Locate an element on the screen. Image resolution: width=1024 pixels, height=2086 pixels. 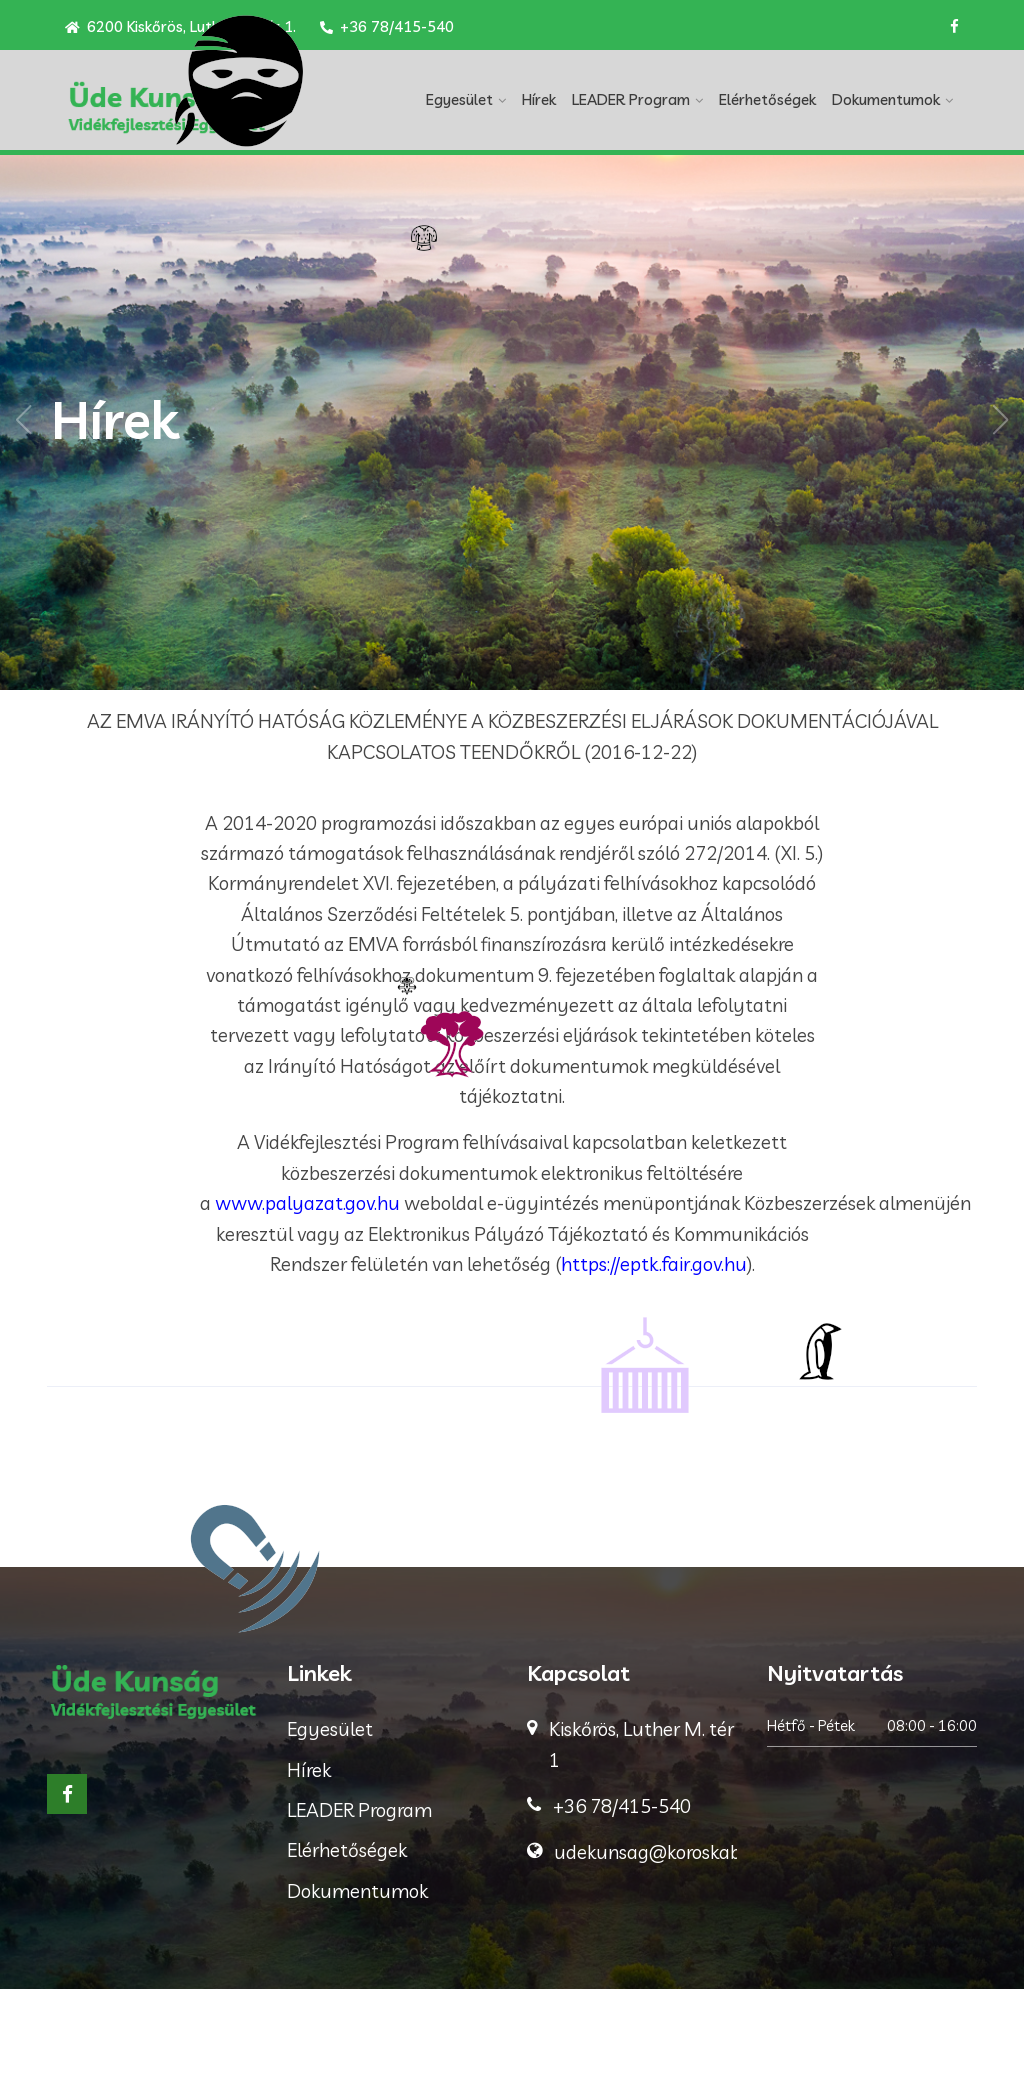
decorative tribal or abstract emblem is located at coordinates (407, 986).